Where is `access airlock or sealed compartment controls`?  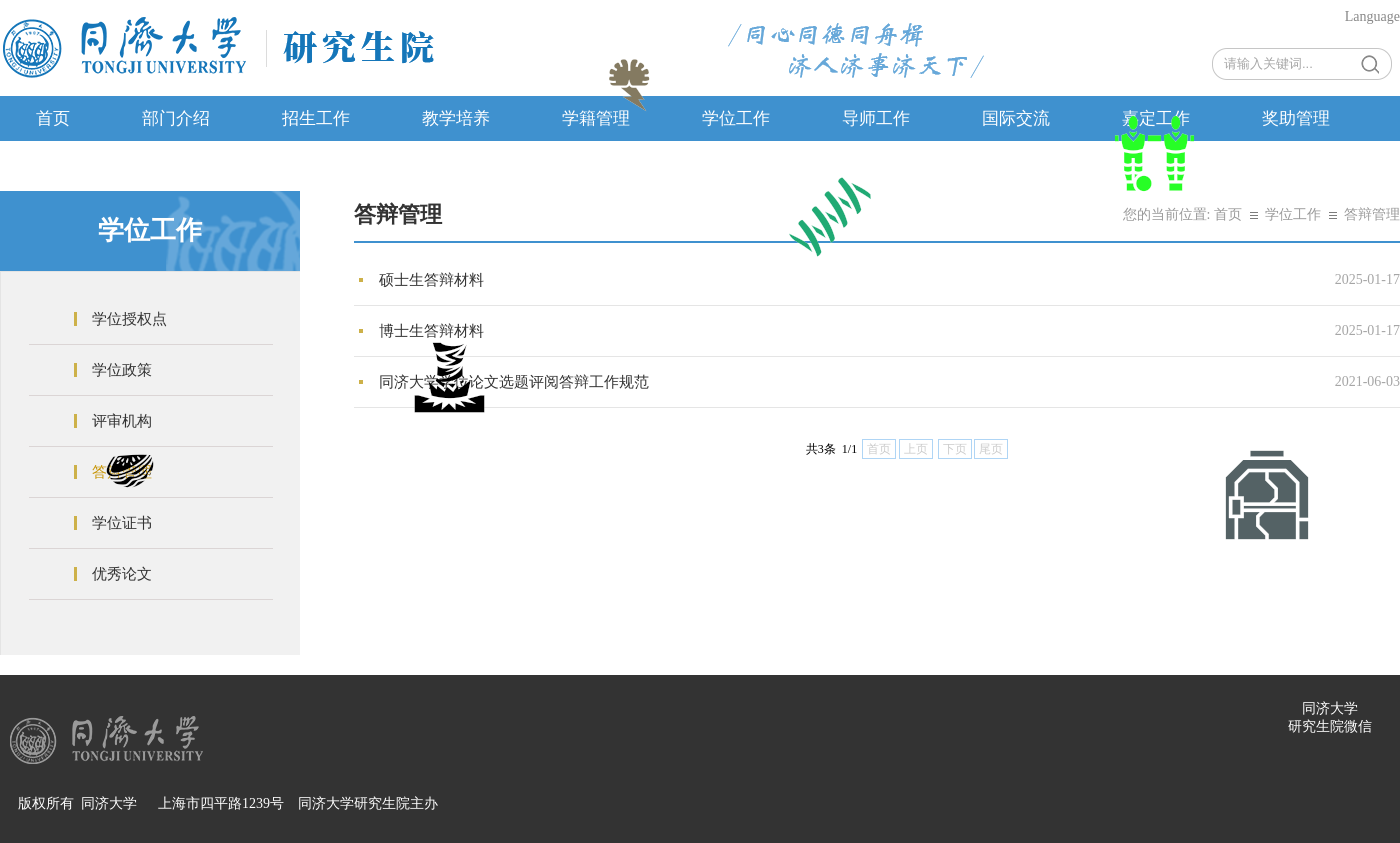 access airlock or sealed compartment controls is located at coordinates (1267, 495).